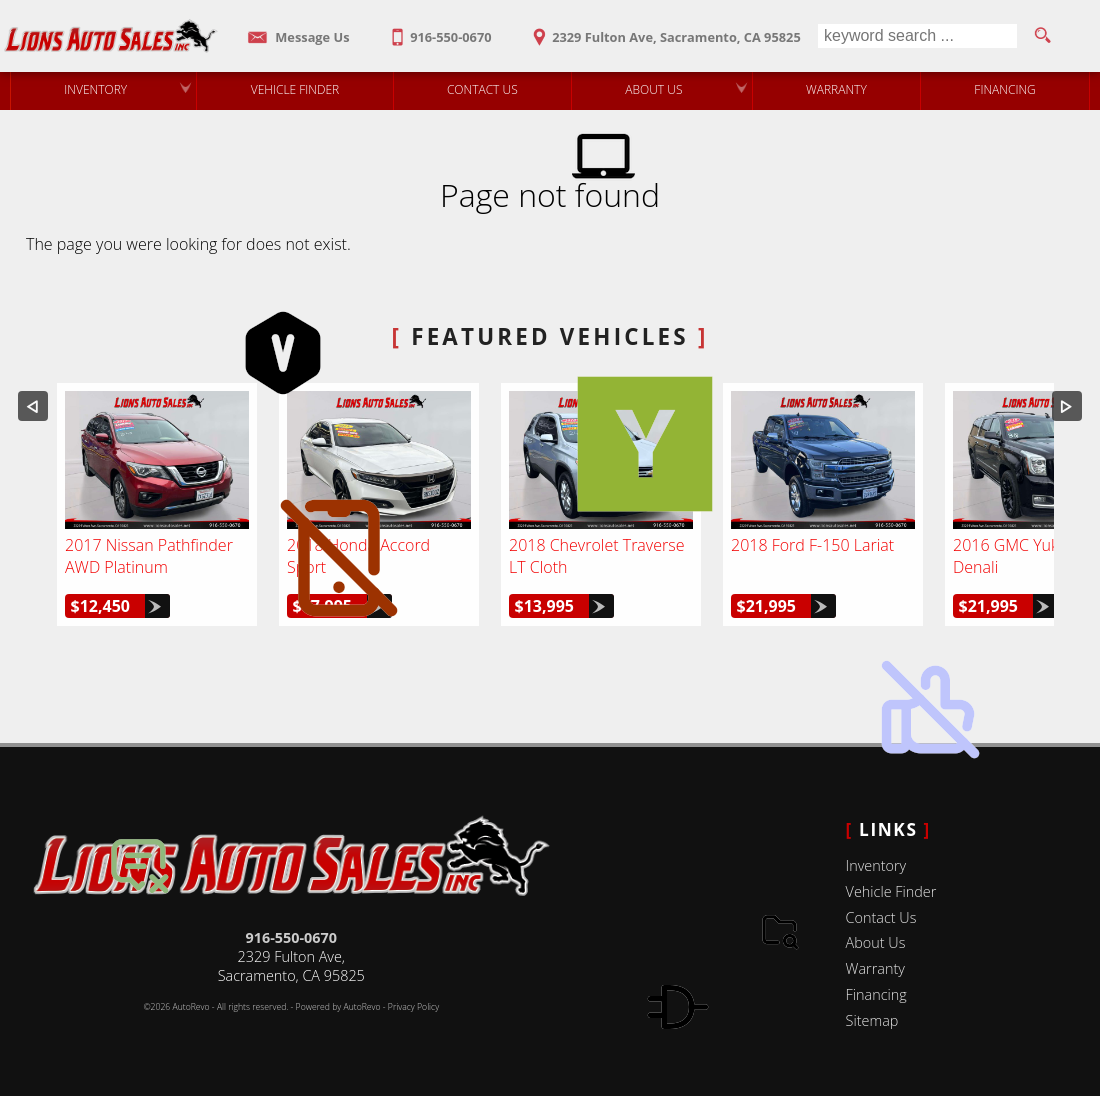 The width and height of the screenshot is (1100, 1096). What do you see at coordinates (138, 863) in the screenshot?
I see `delete a message or conversation` at bounding box center [138, 863].